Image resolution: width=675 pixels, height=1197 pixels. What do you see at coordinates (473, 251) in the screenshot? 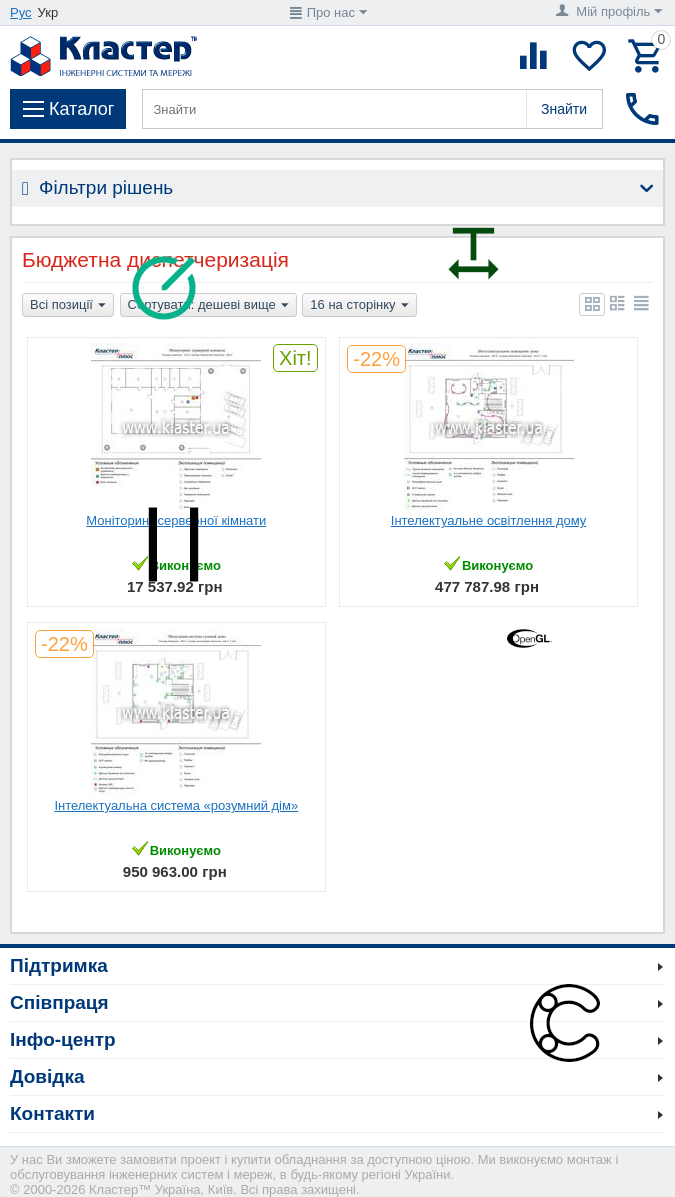
I see `adjust horizontal text spacing or letter tracking` at bounding box center [473, 251].